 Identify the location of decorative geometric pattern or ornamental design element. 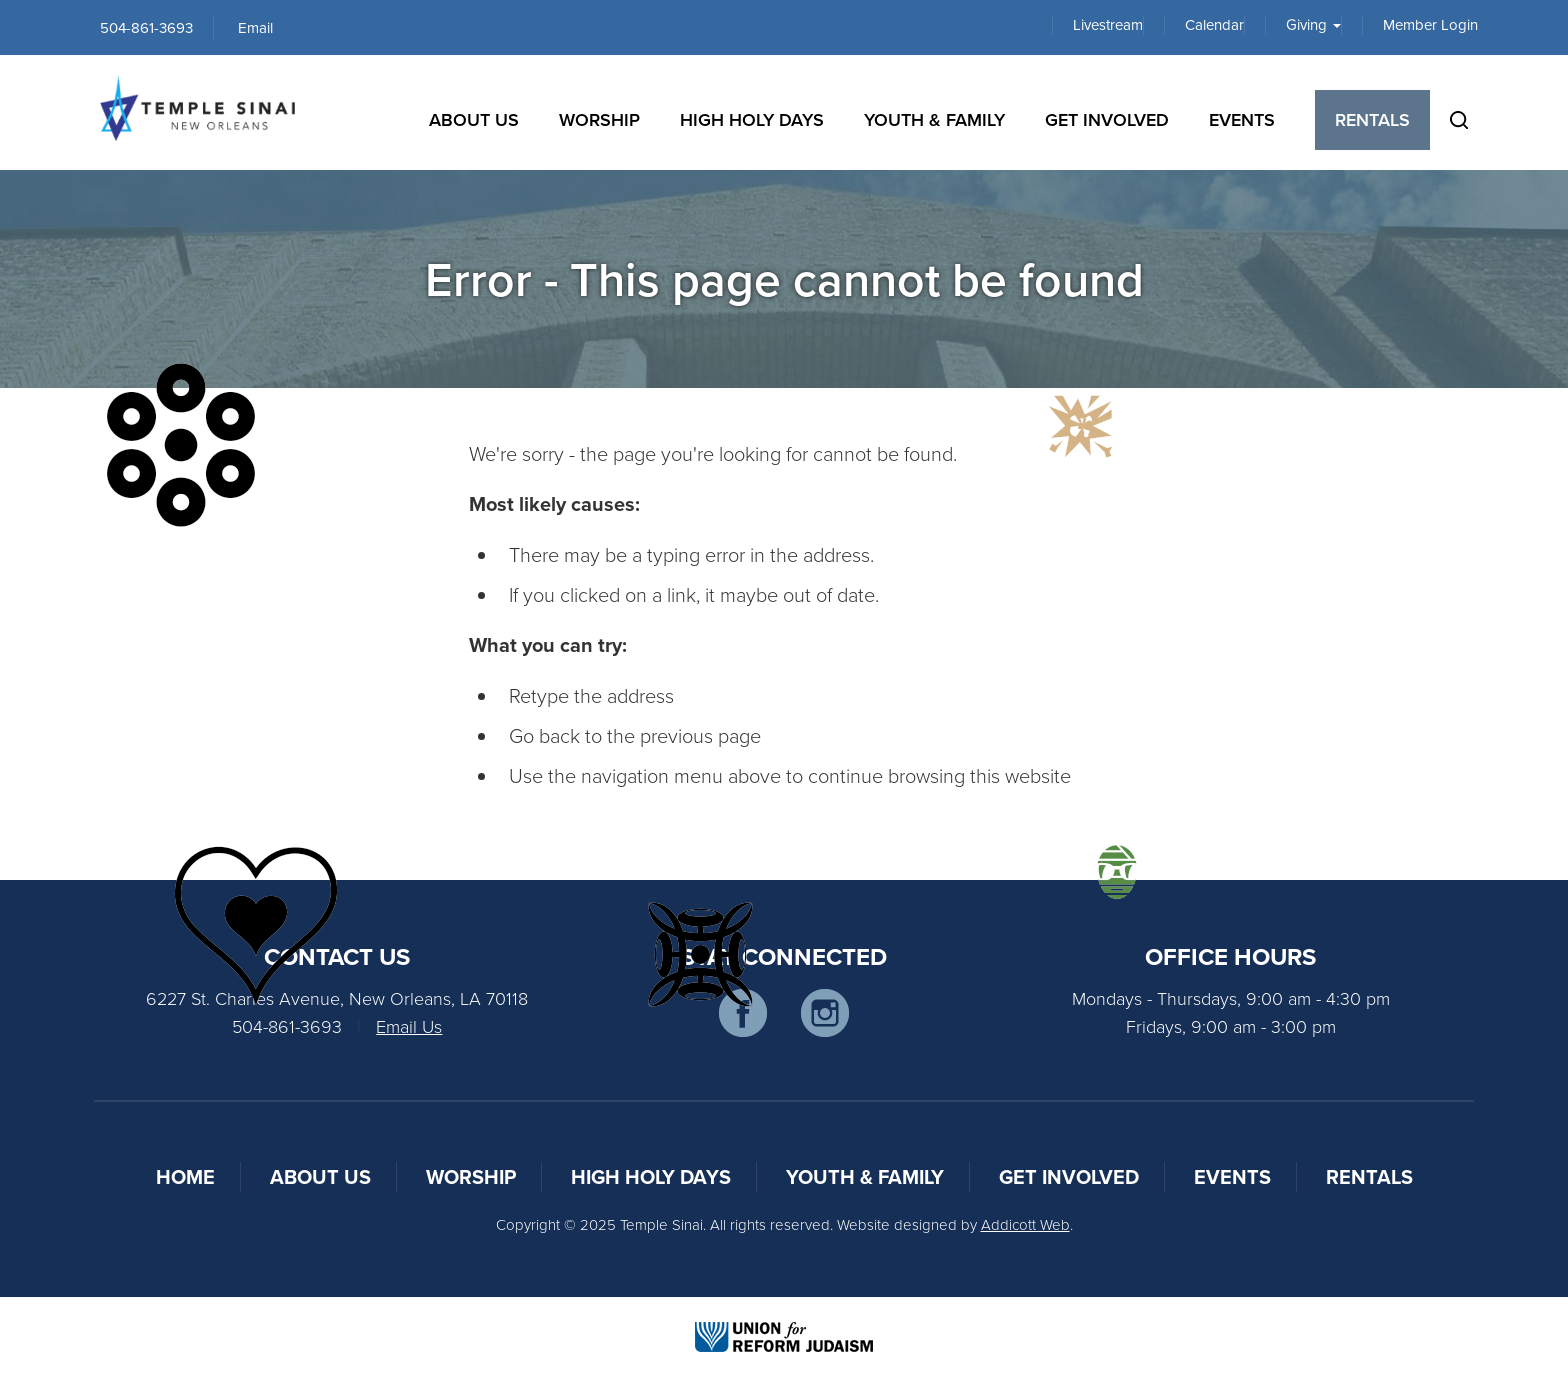
(700, 954).